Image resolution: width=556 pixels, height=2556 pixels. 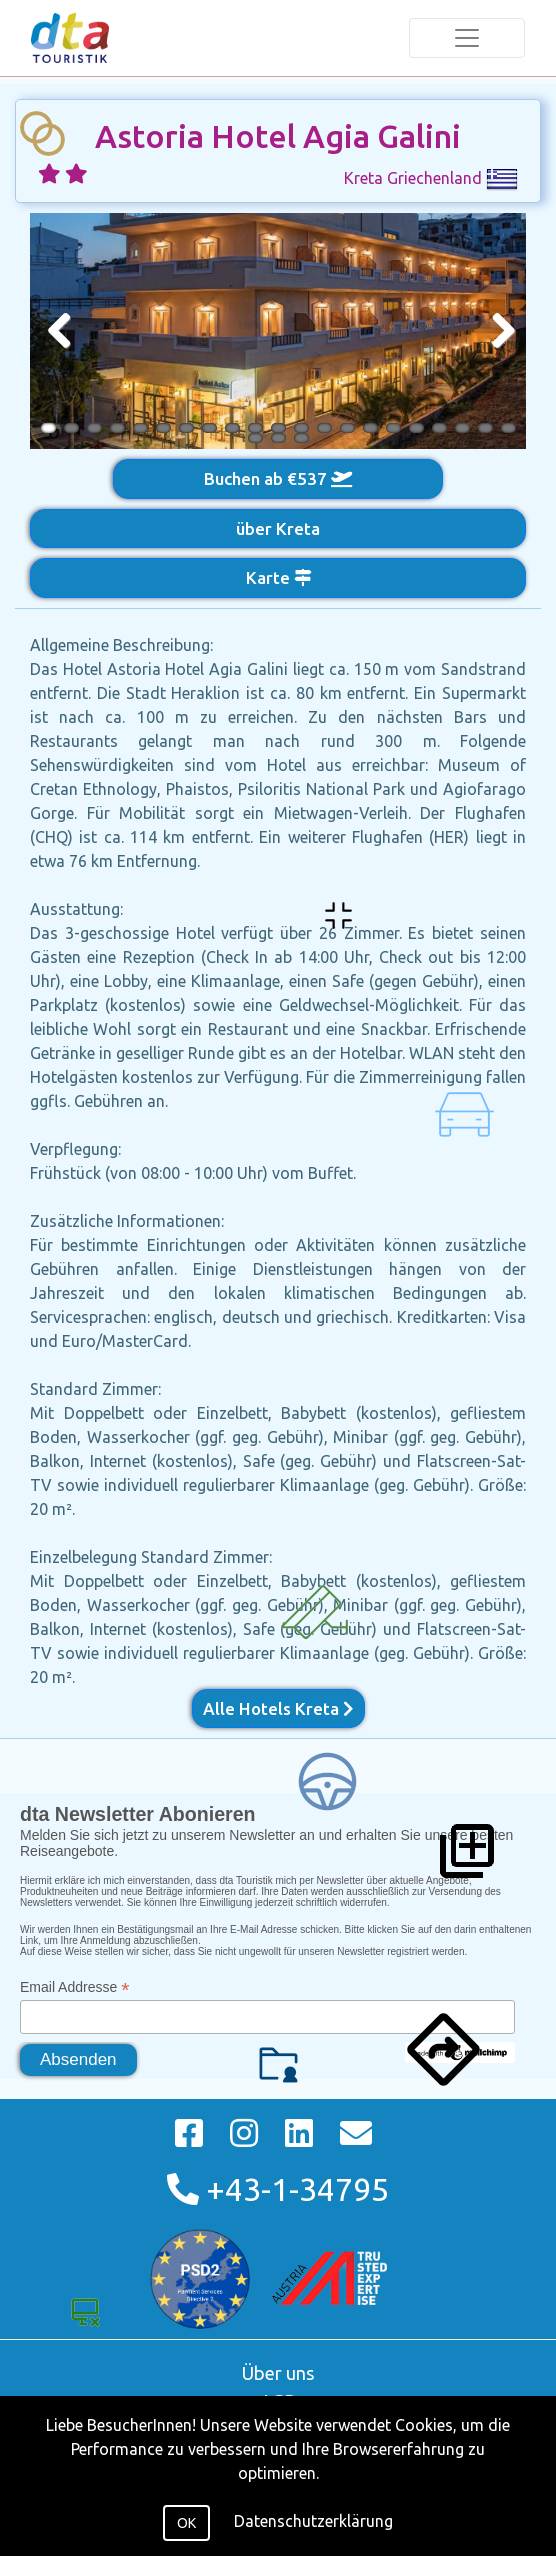 What do you see at coordinates (85, 2312) in the screenshot?
I see `disconnect or remove a desktop computer` at bounding box center [85, 2312].